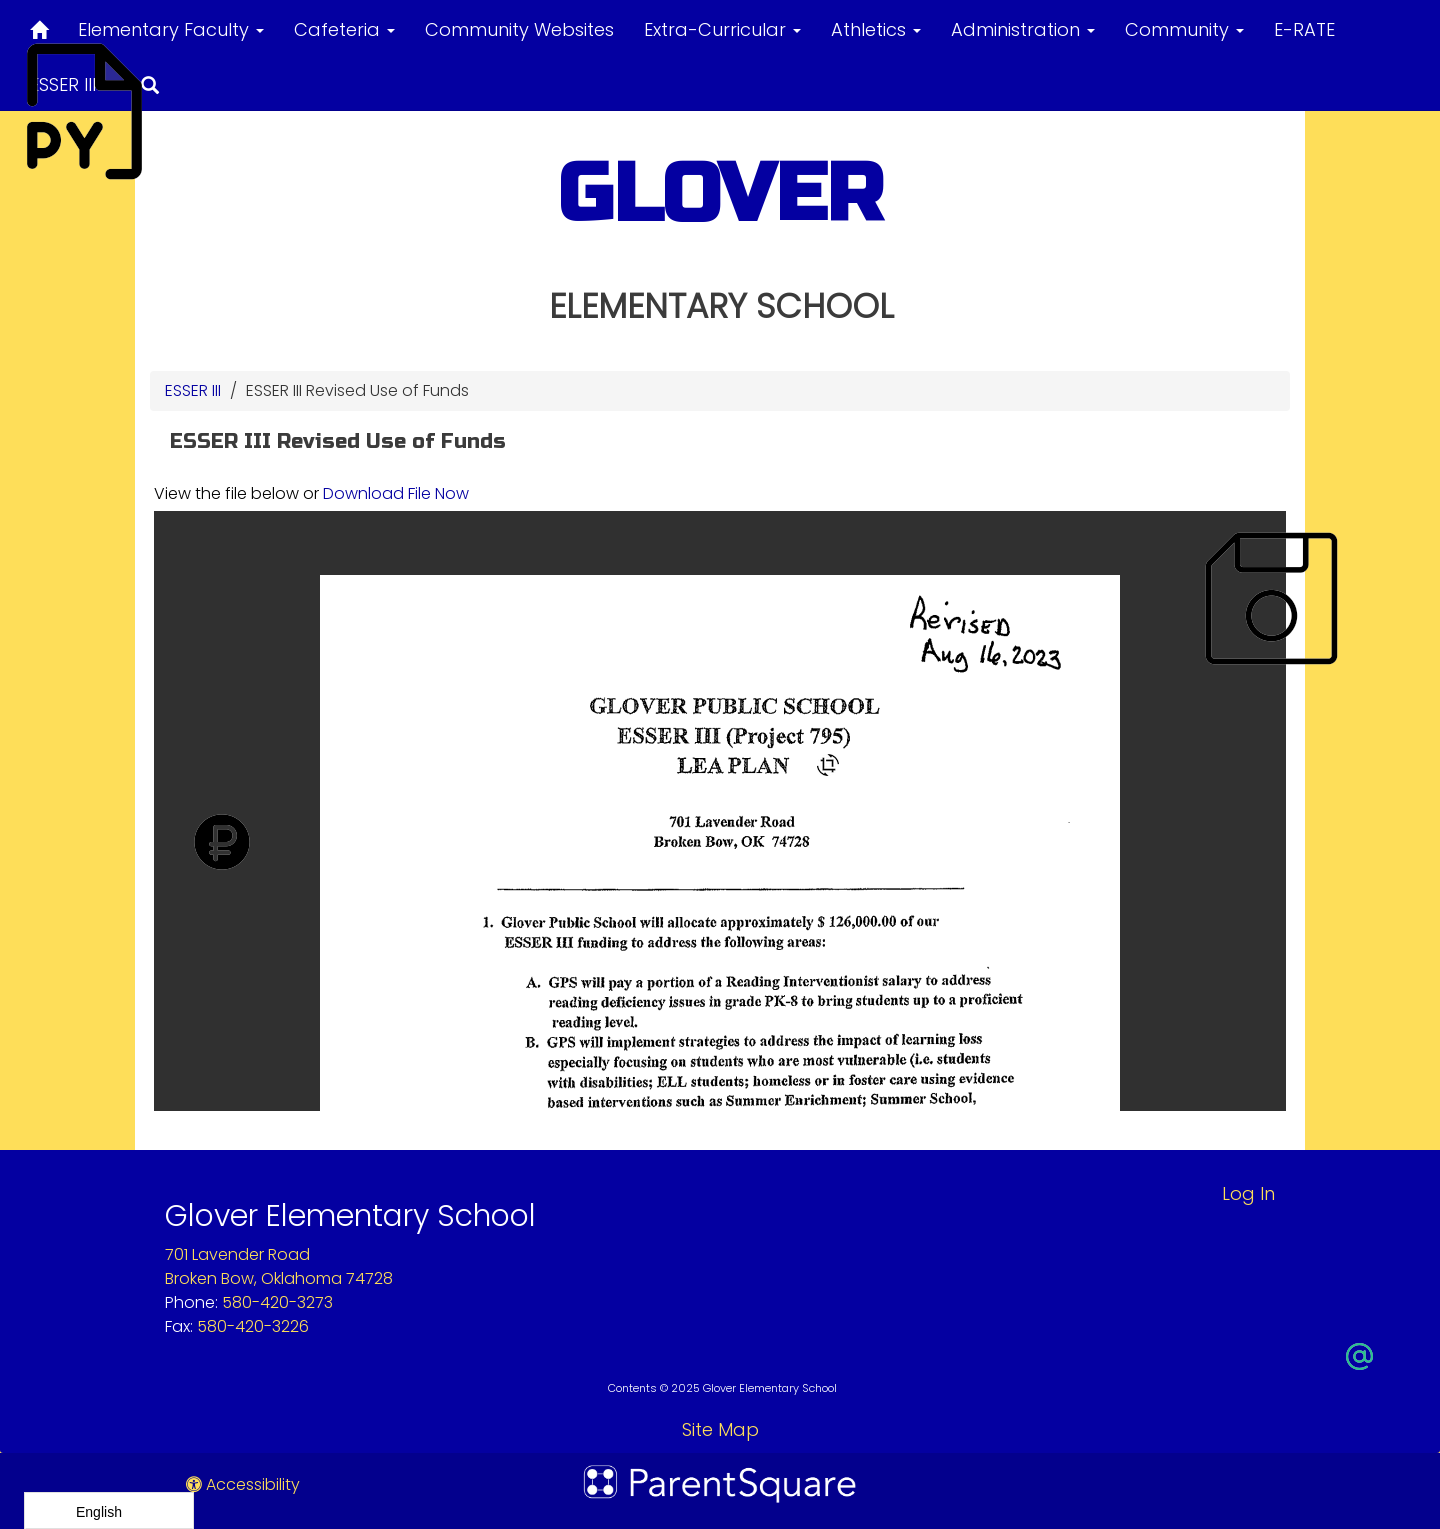 The height and width of the screenshot is (1529, 1440). What do you see at coordinates (828, 765) in the screenshot?
I see `rotate and crop an image` at bounding box center [828, 765].